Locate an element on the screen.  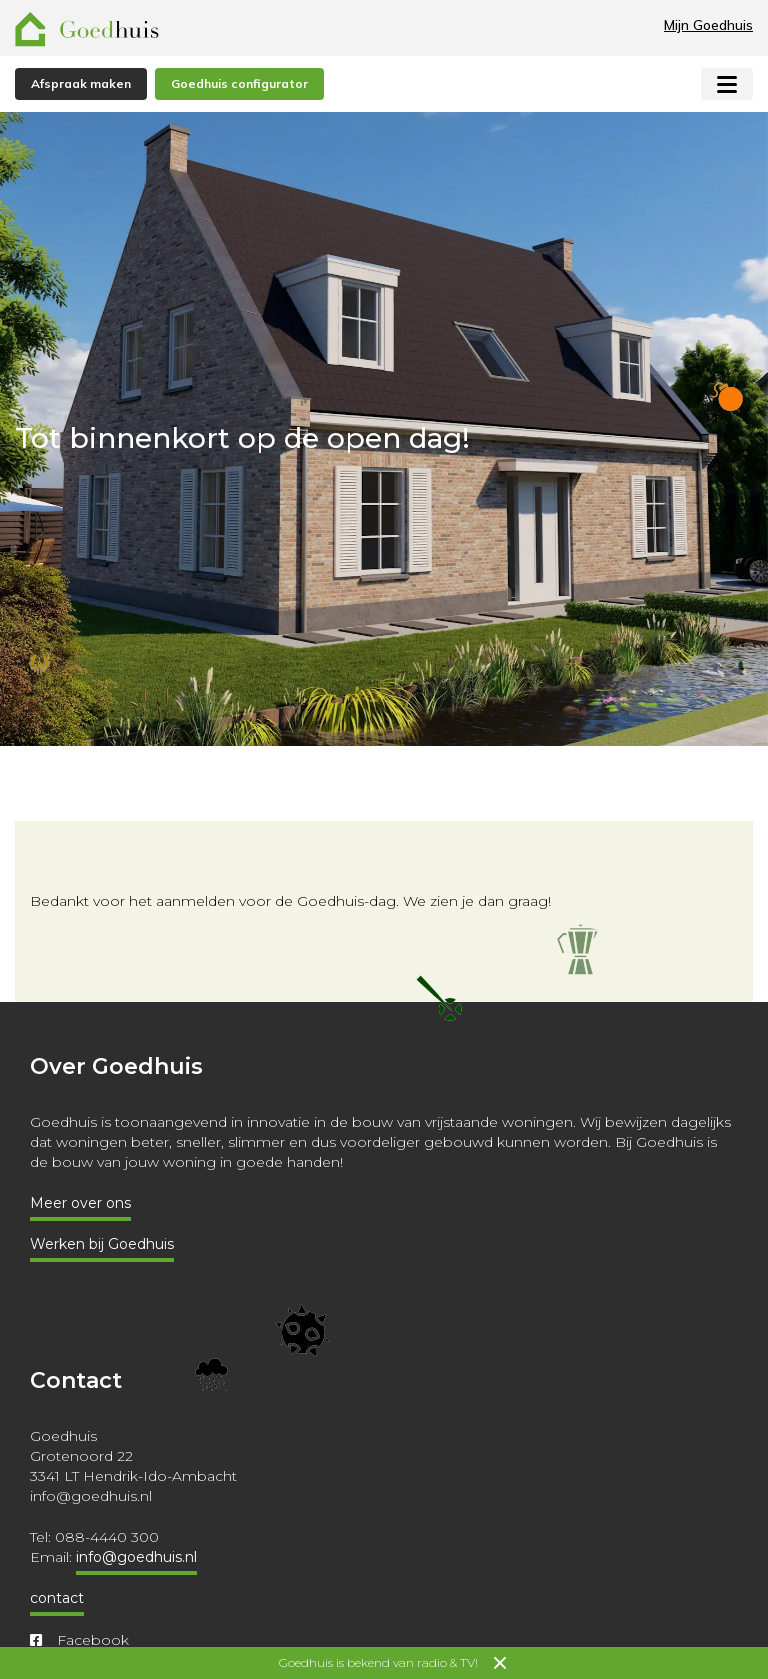
browse coffee brewing recipes is located at coordinates (580, 949).